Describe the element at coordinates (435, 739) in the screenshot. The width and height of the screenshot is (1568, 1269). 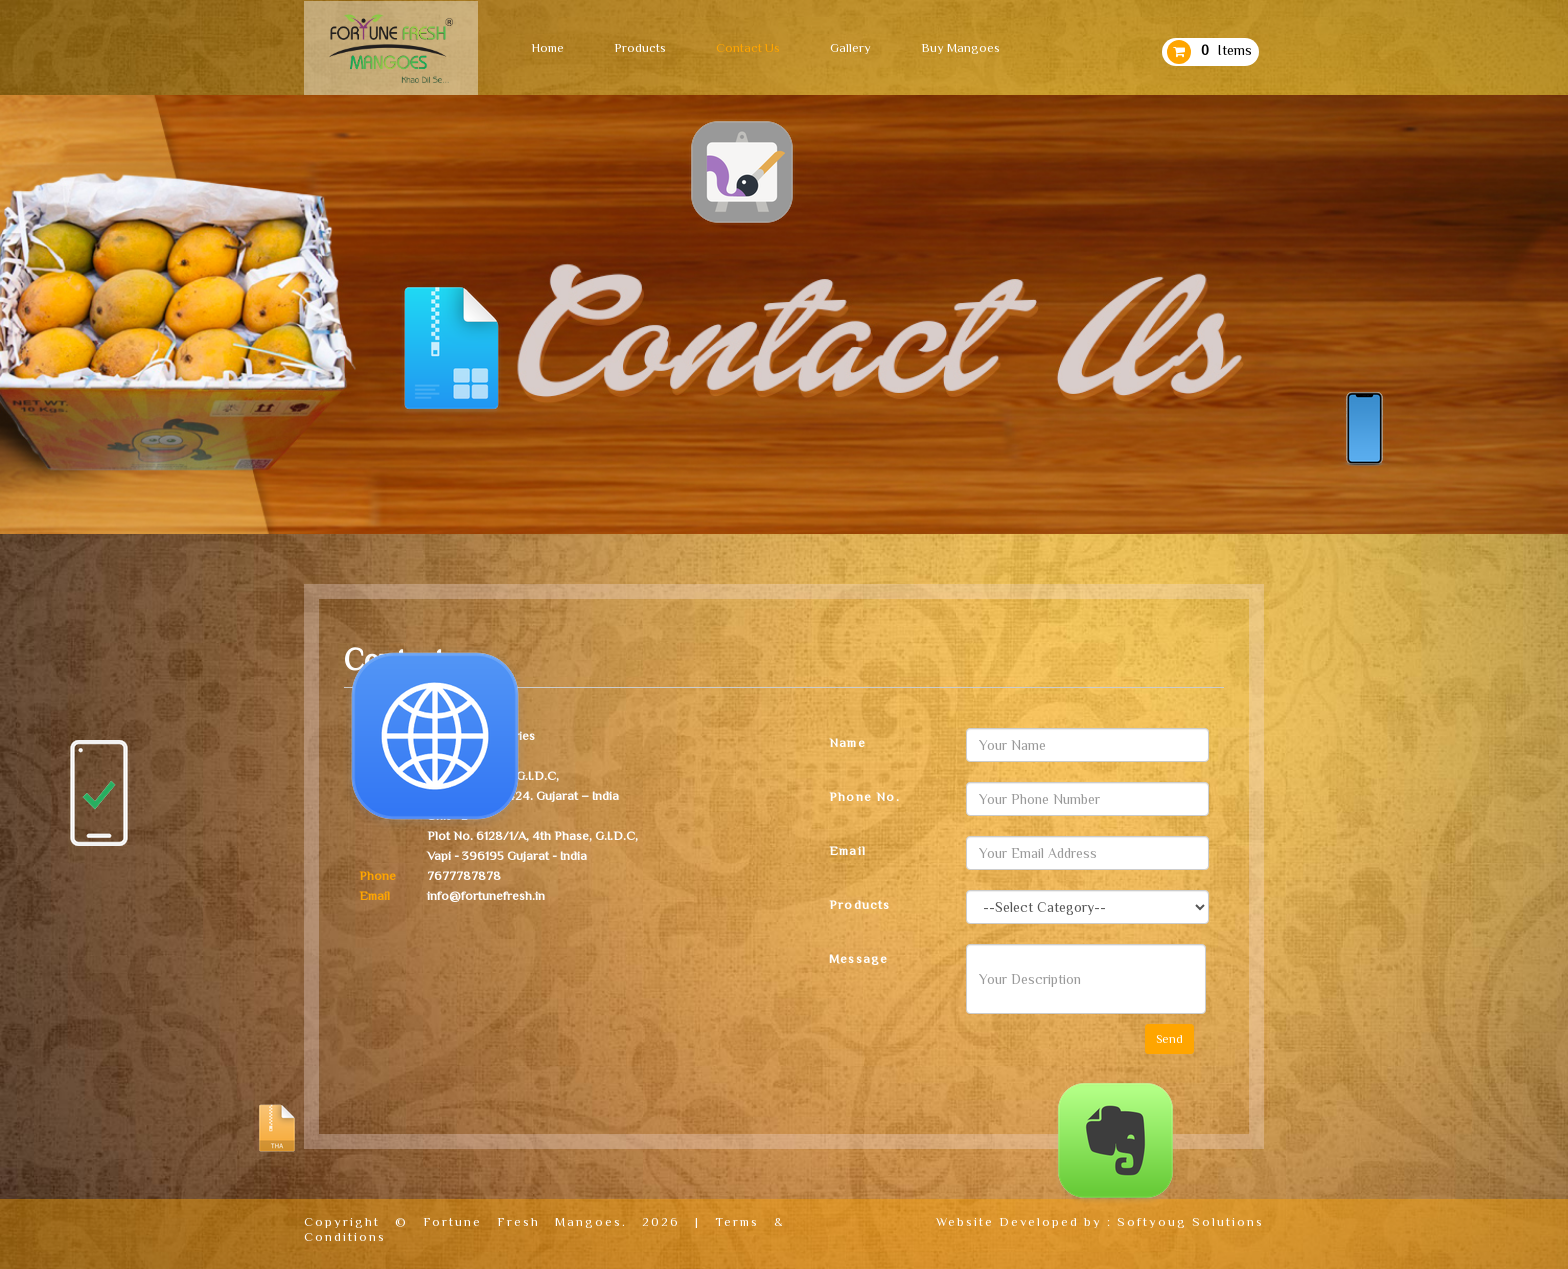
I see `access language and region settings` at that location.